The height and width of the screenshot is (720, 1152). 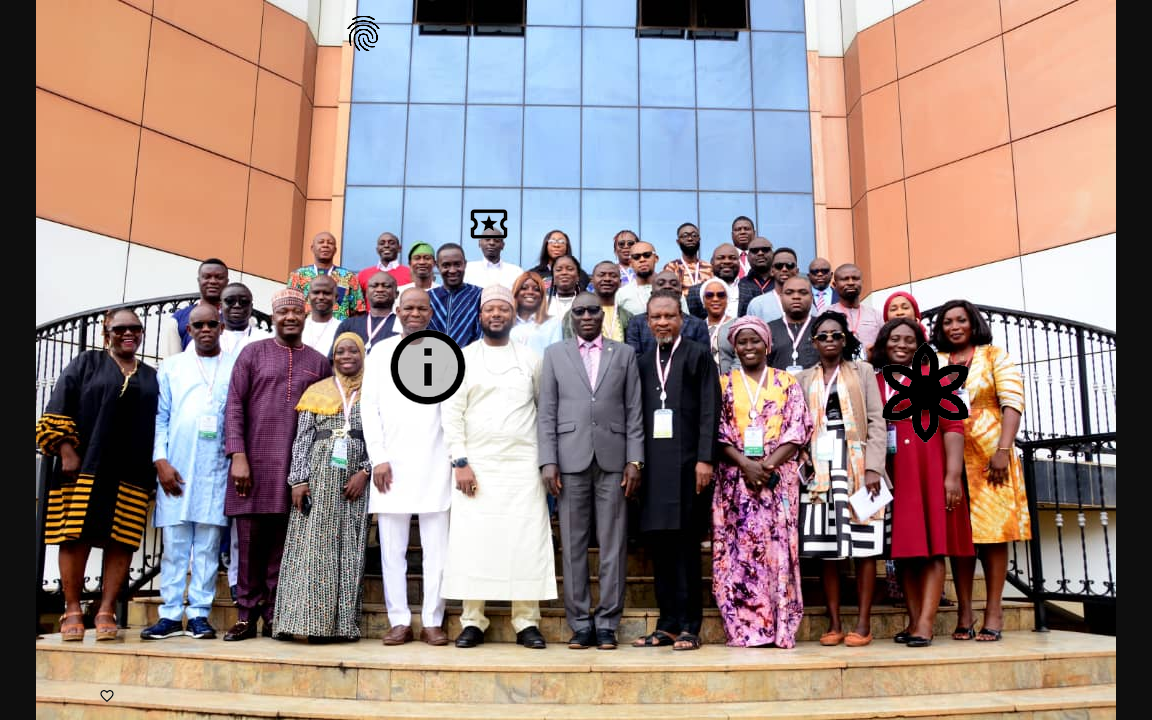 I want to click on authenticate with fingerprint, so click(x=363, y=33).